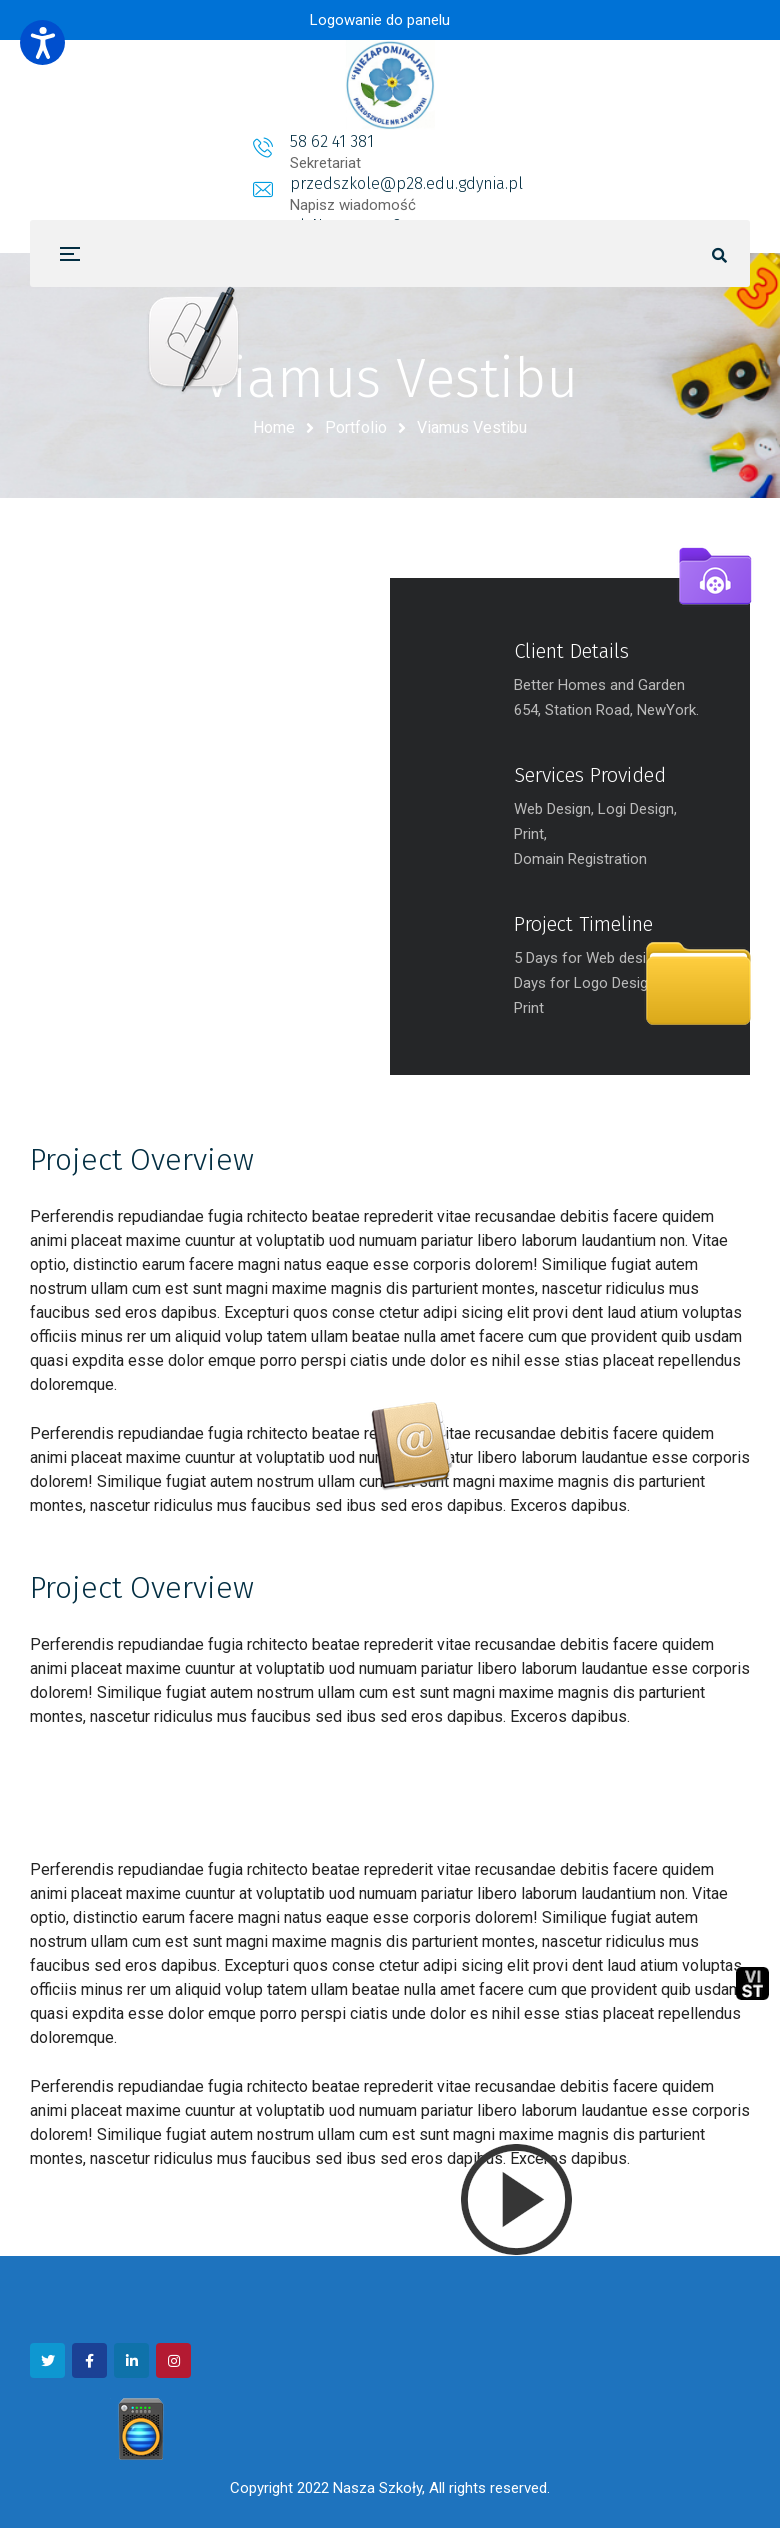 The height and width of the screenshot is (2528, 780). Describe the element at coordinates (752, 1983) in the screenshot. I see `vietnamese input method - simple telex keyboard` at that location.